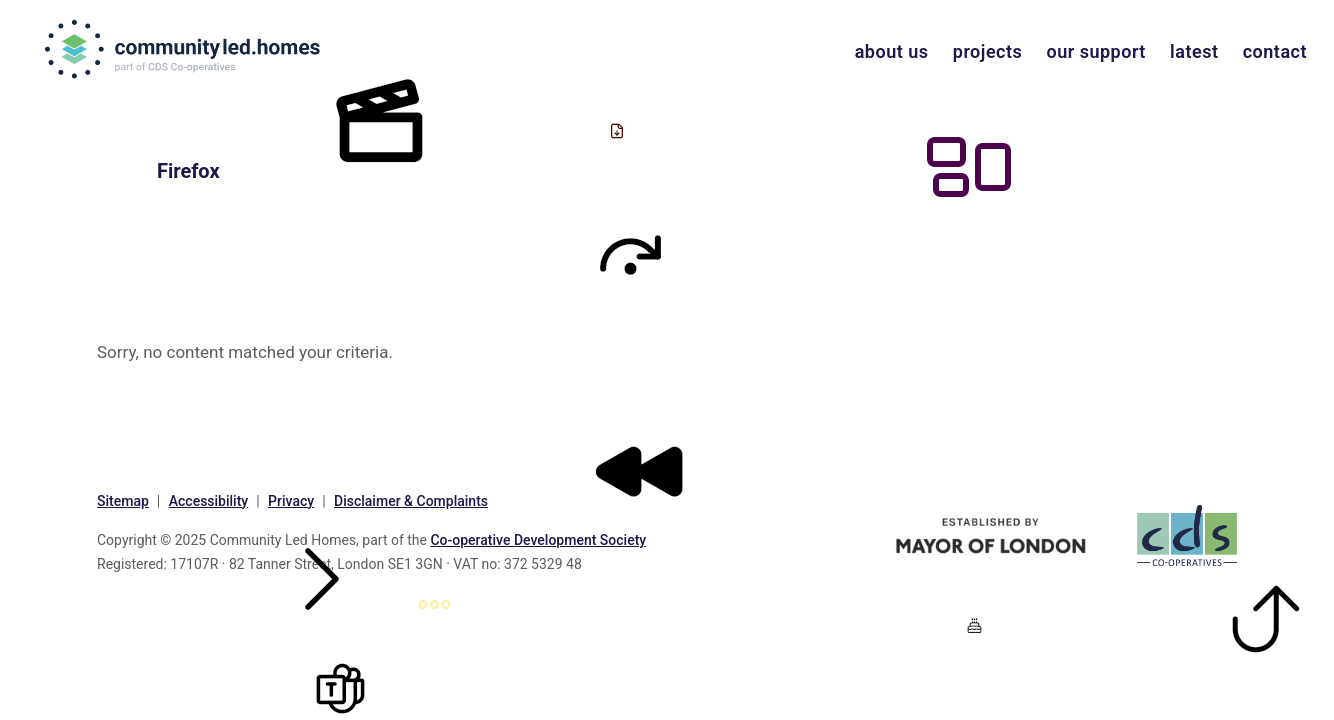 Image resolution: width=1334 pixels, height=720 pixels. I want to click on download file, so click(617, 131).